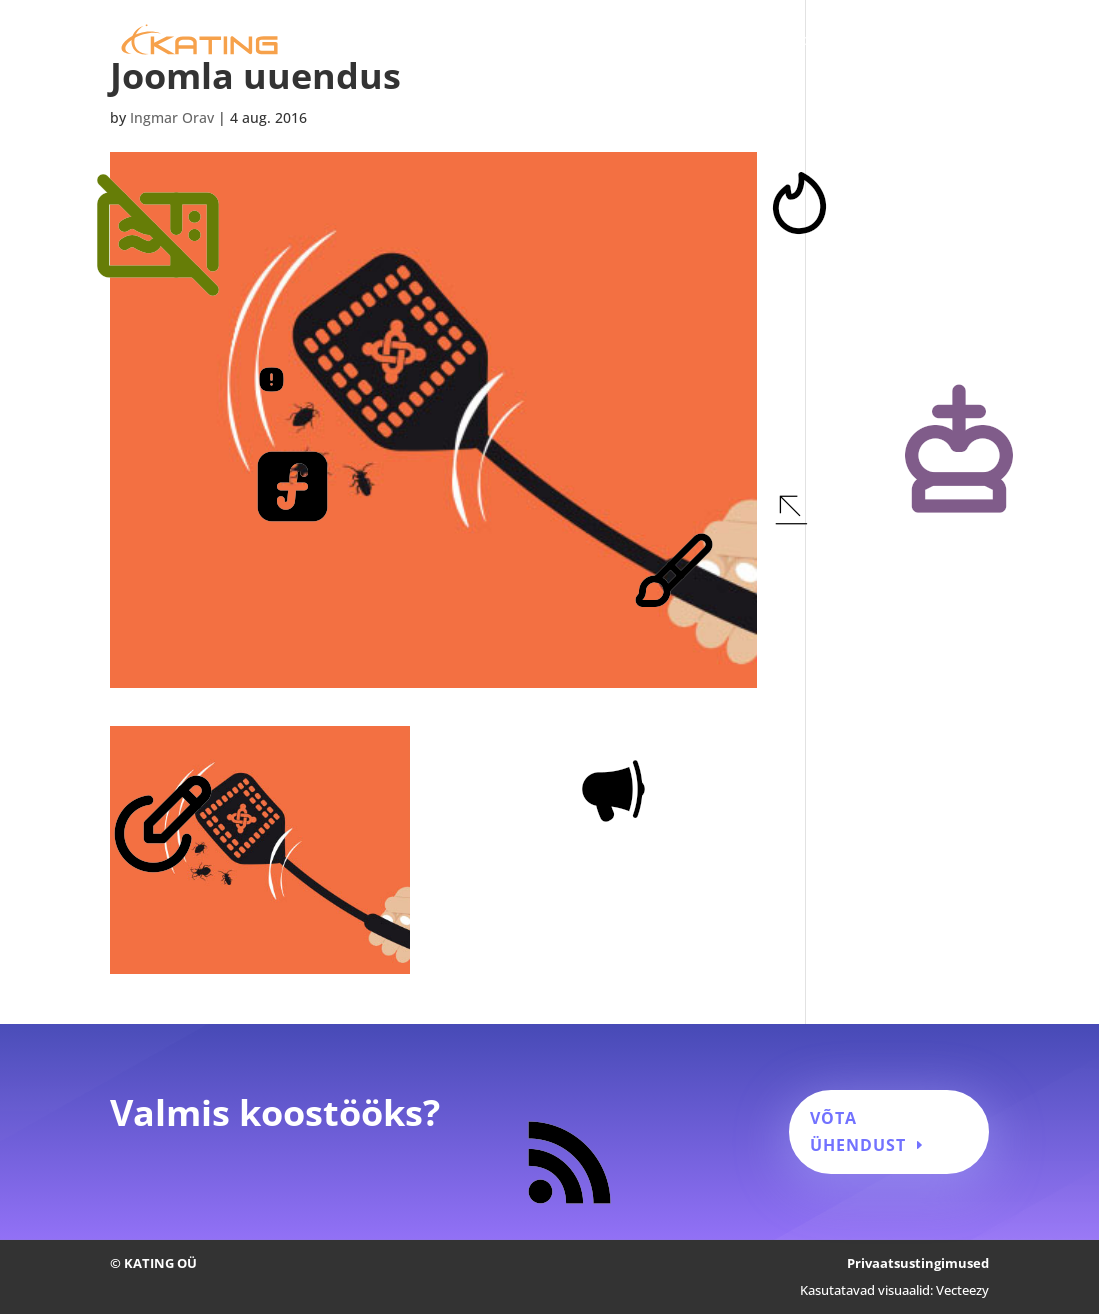  Describe the element at coordinates (158, 235) in the screenshot. I see `microwave is currently disabled or off` at that location.